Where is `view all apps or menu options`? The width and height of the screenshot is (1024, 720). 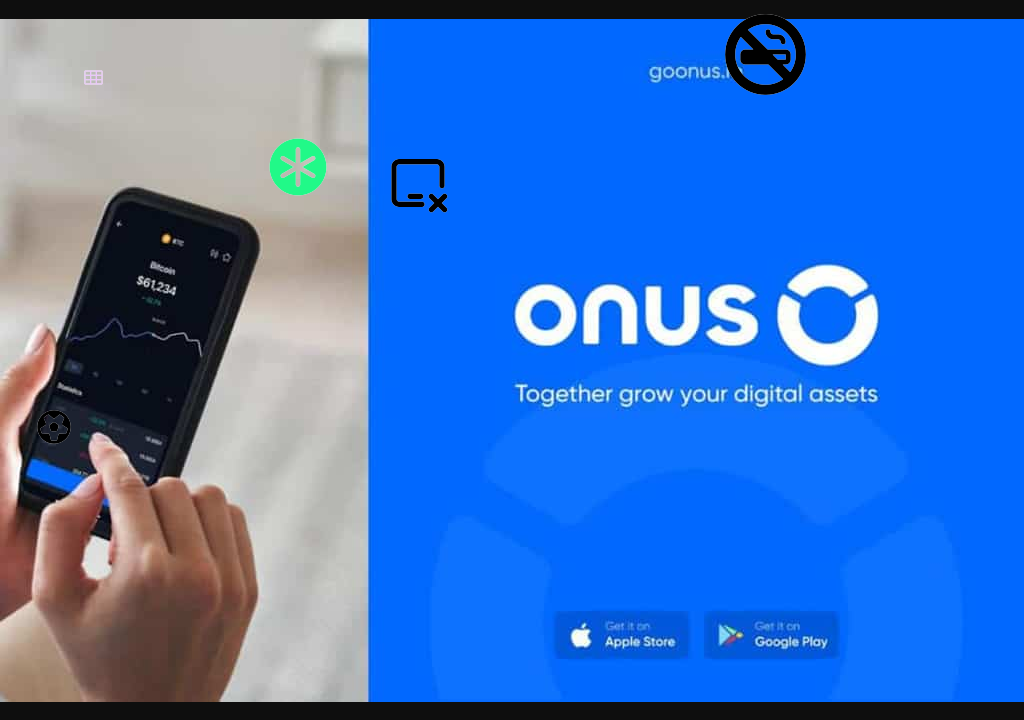 view all apps or menu options is located at coordinates (93, 77).